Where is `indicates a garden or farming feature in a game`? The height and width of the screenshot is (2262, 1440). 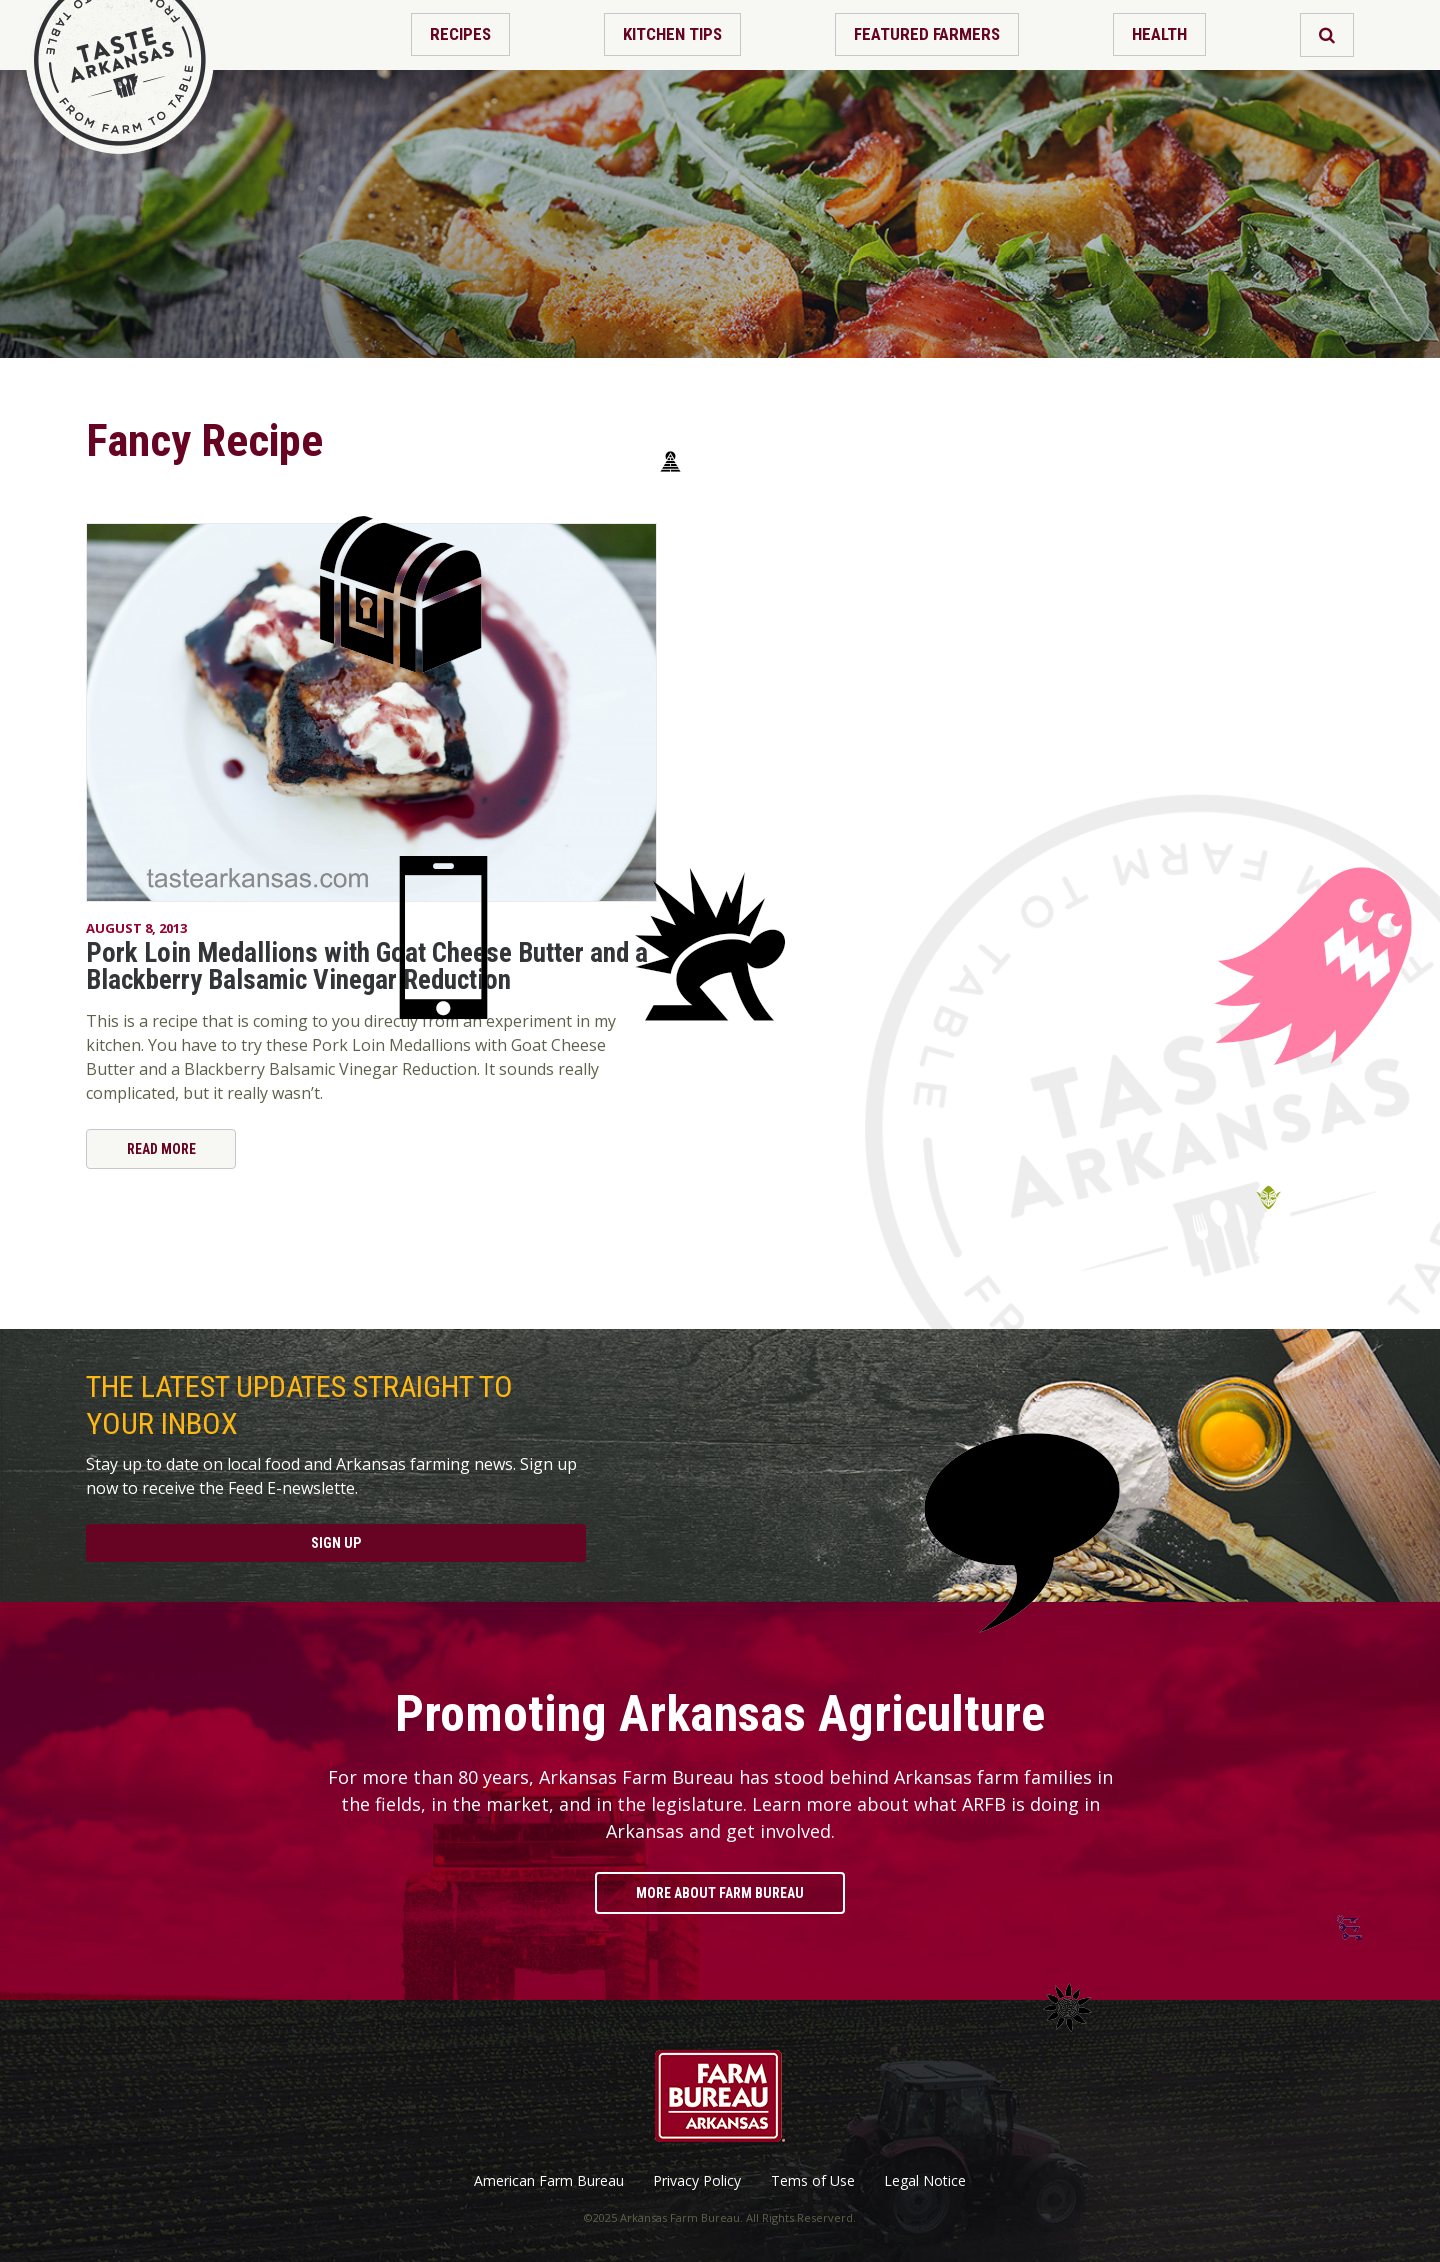
indicates a garden or farming feature in a game is located at coordinates (1067, 2007).